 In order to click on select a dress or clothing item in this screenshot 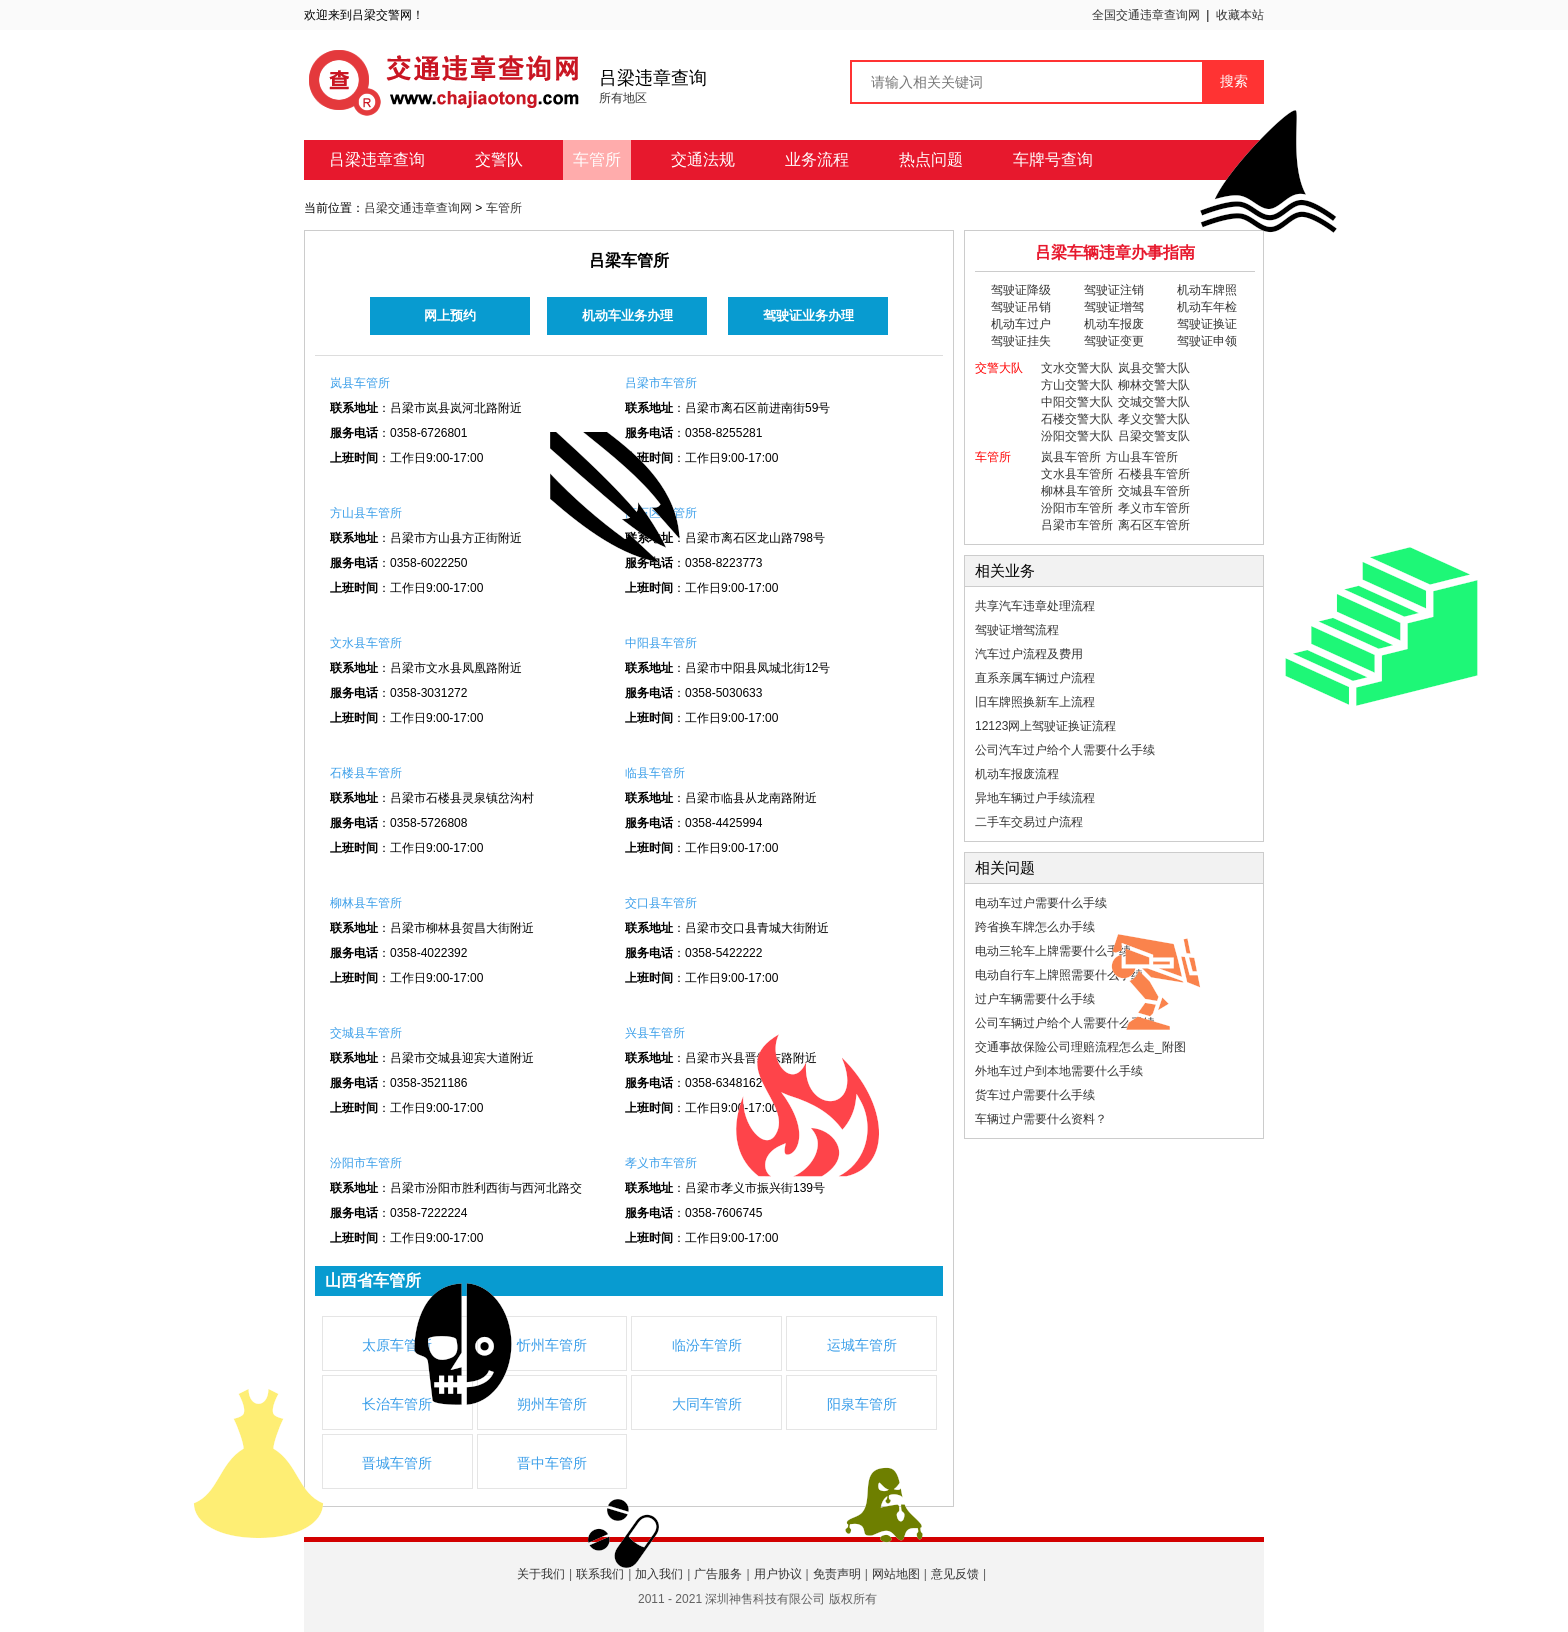, I will do `click(258, 1463)`.